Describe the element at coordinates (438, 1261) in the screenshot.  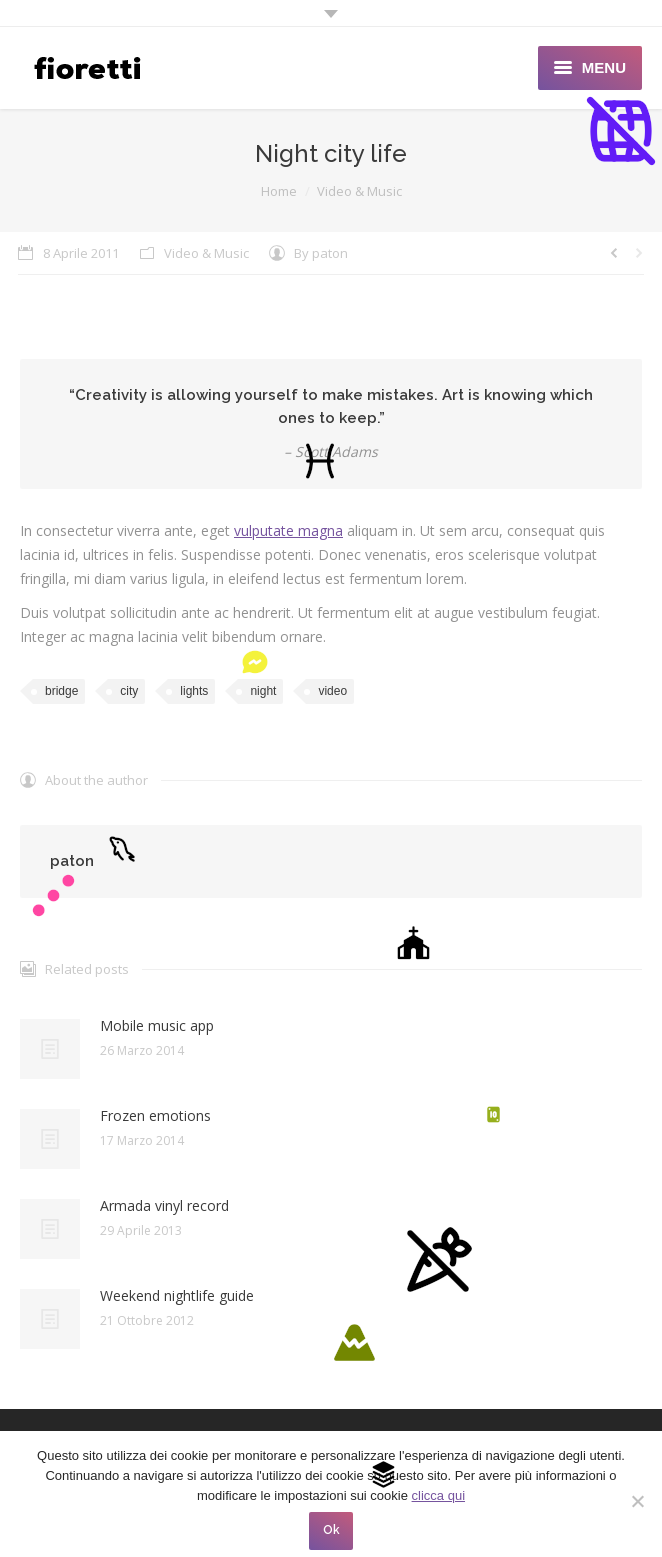
I see `disable vegetable or vegan filter` at that location.